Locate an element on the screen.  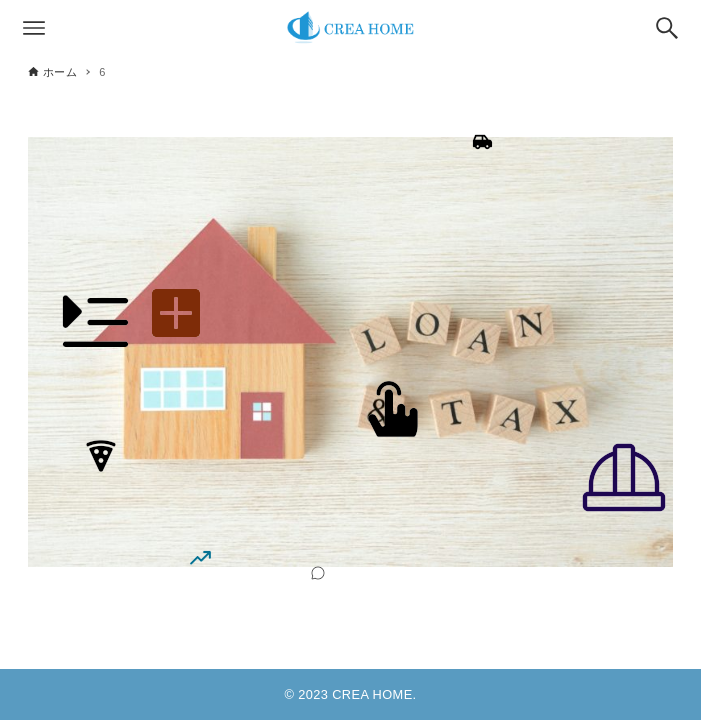
tap to interact with an element is located at coordinates (393, 410).